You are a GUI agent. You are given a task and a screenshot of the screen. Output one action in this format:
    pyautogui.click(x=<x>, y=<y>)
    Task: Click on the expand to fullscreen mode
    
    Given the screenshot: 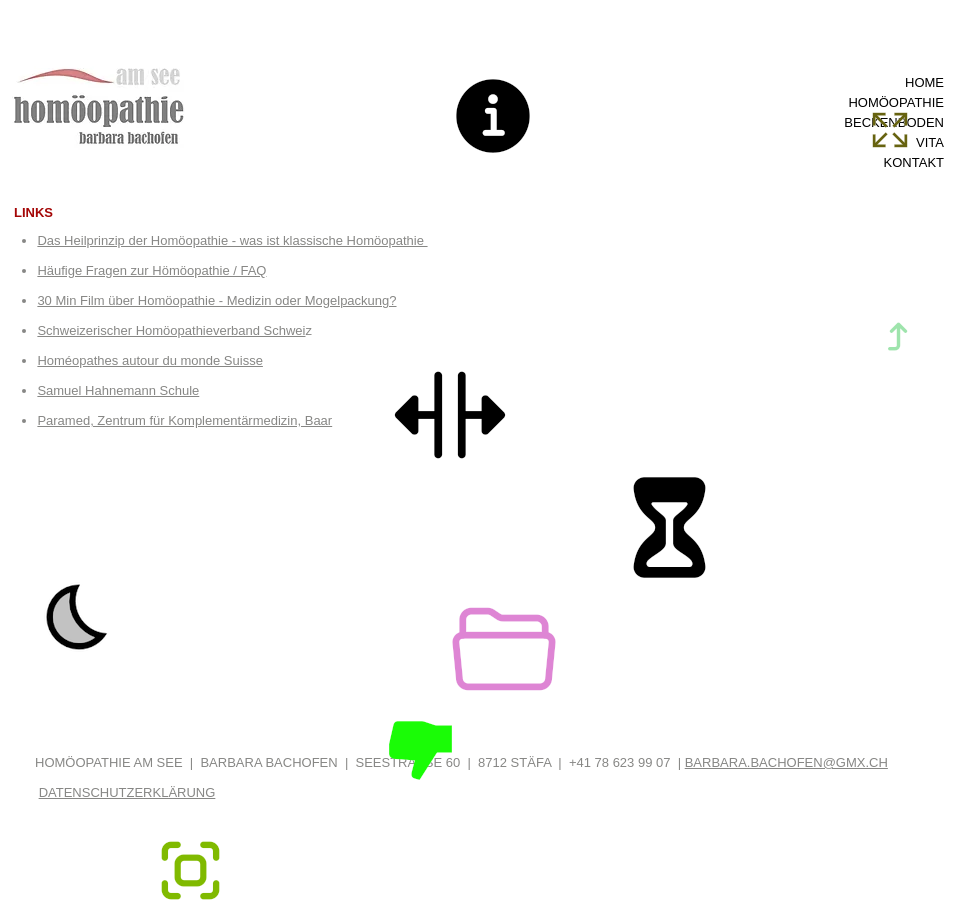 What is the action you would take?
    pyautogui.click(x=890, y=130)
    